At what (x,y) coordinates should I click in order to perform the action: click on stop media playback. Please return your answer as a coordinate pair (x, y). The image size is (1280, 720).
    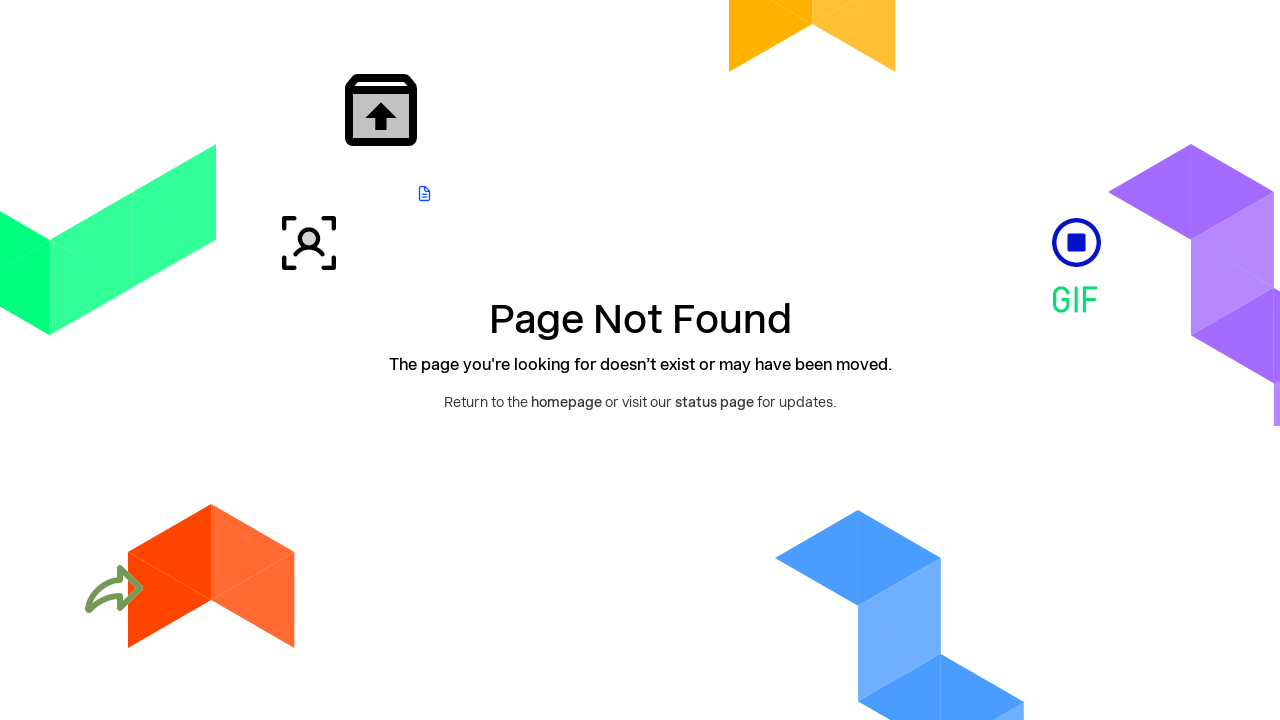
    Looking at the image, I should click on (1076, 242).